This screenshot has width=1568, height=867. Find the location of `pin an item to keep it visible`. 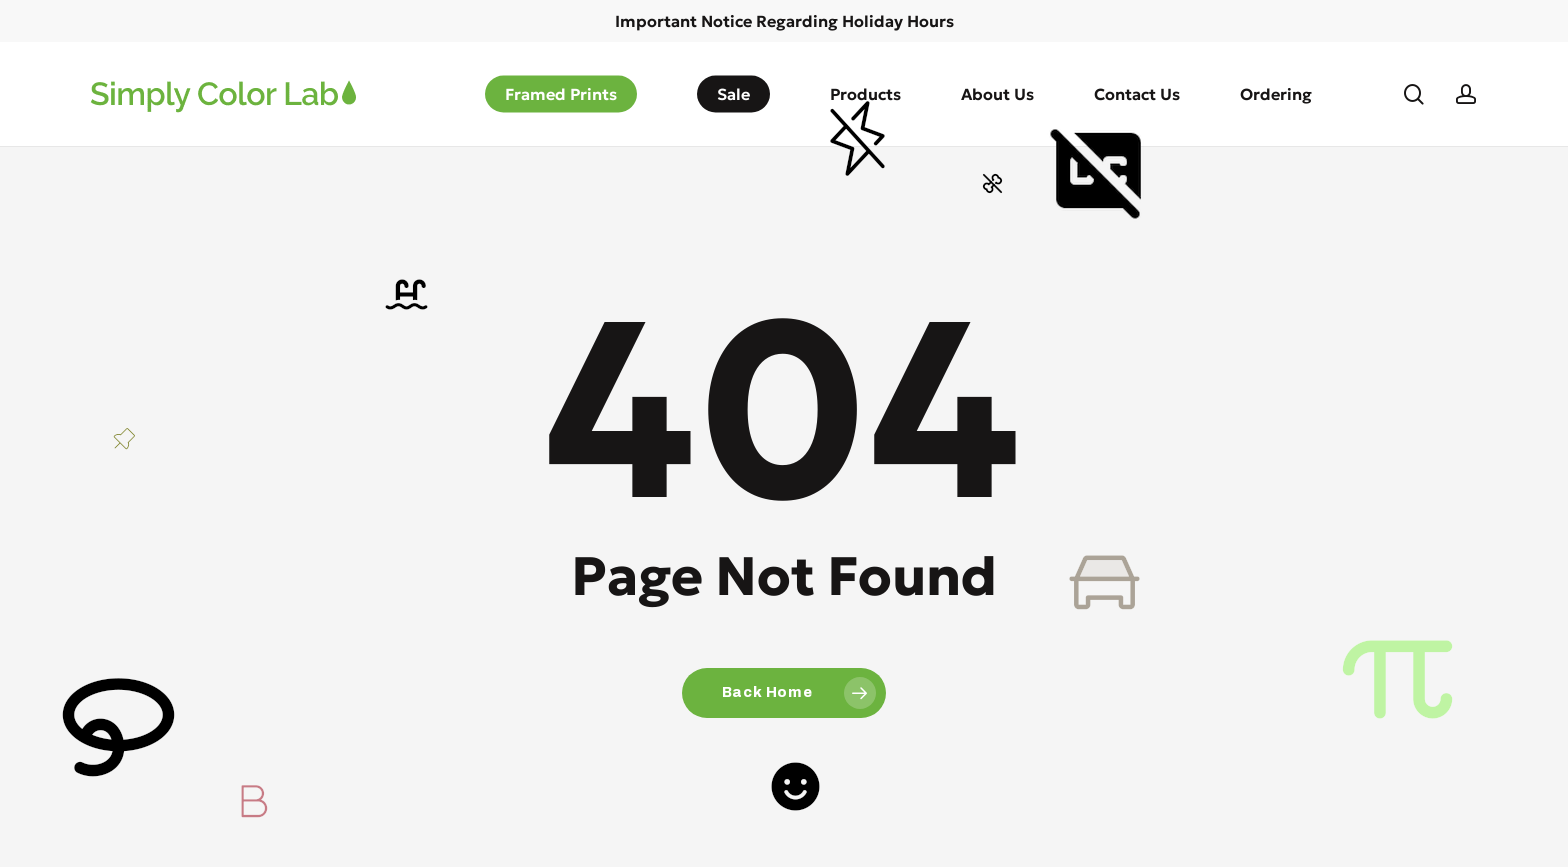

pin an item to keep it visible is located at coordinates (123, 439).